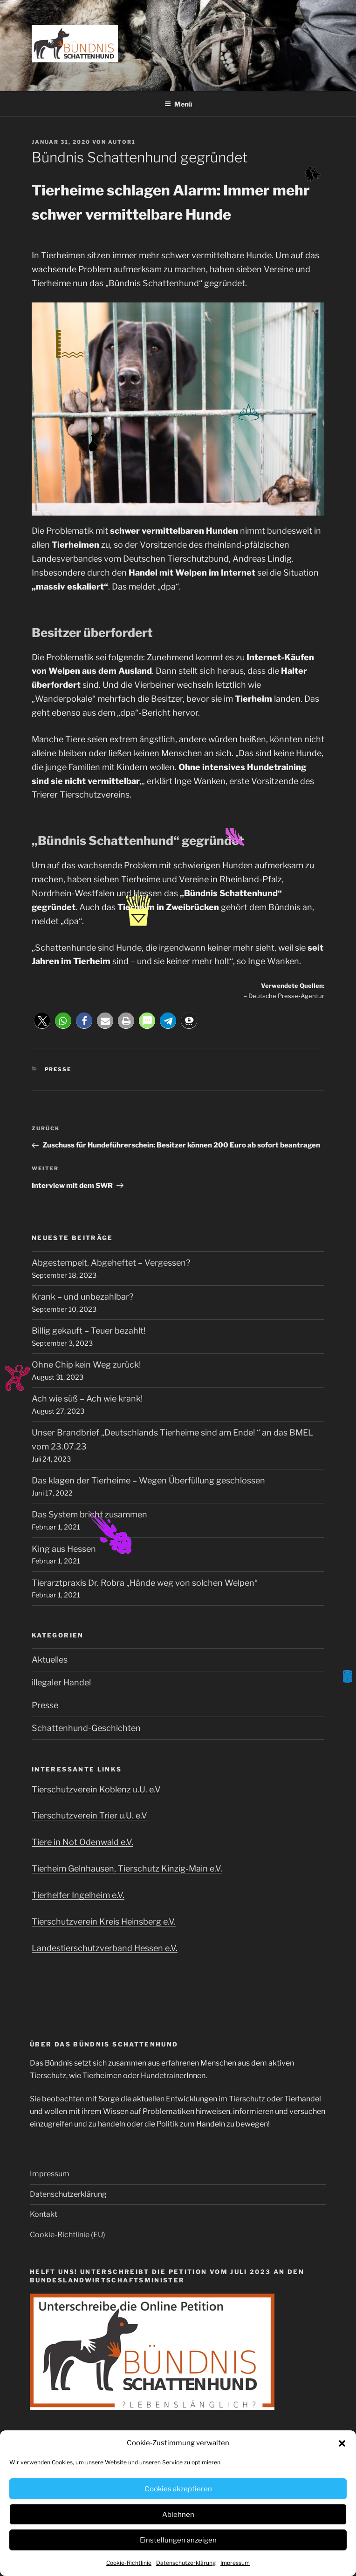 The image size is (356, 2576). I want to click on indicates royalty or premium status, so click(248, 414).